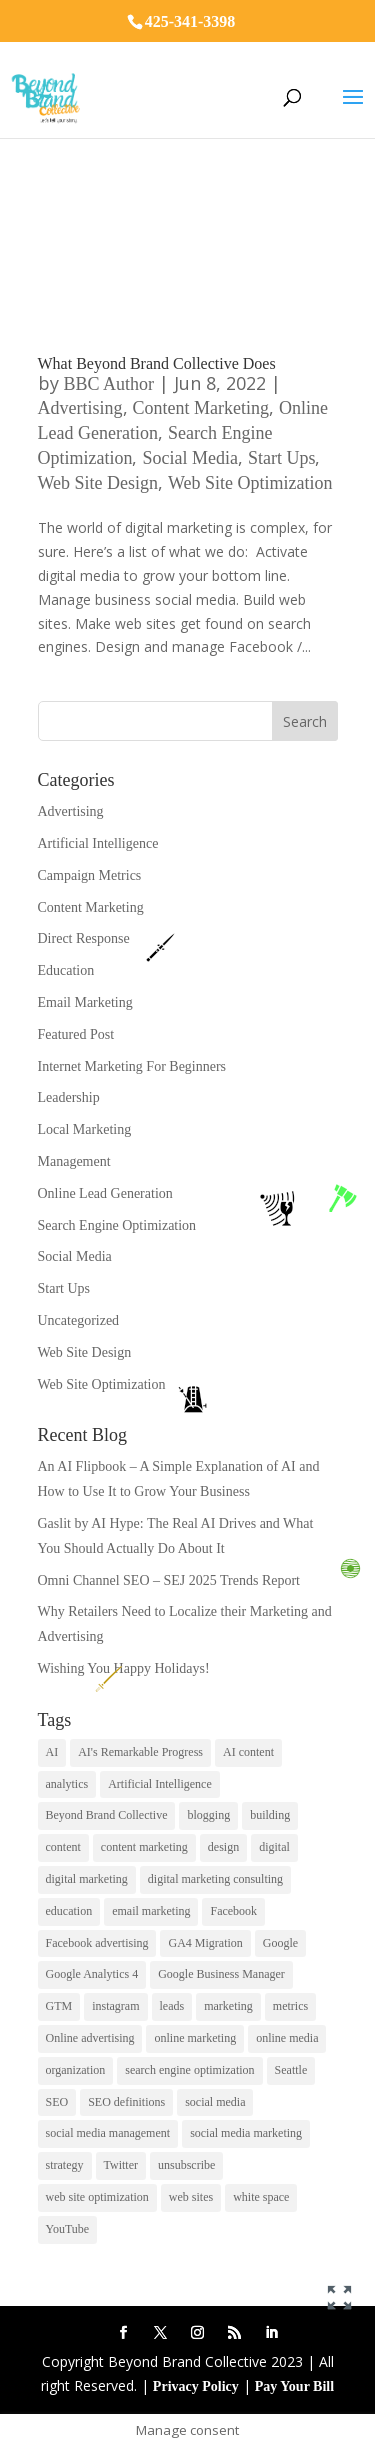  I want to click on access ultrasound or sonography features, so click(277, 1208).